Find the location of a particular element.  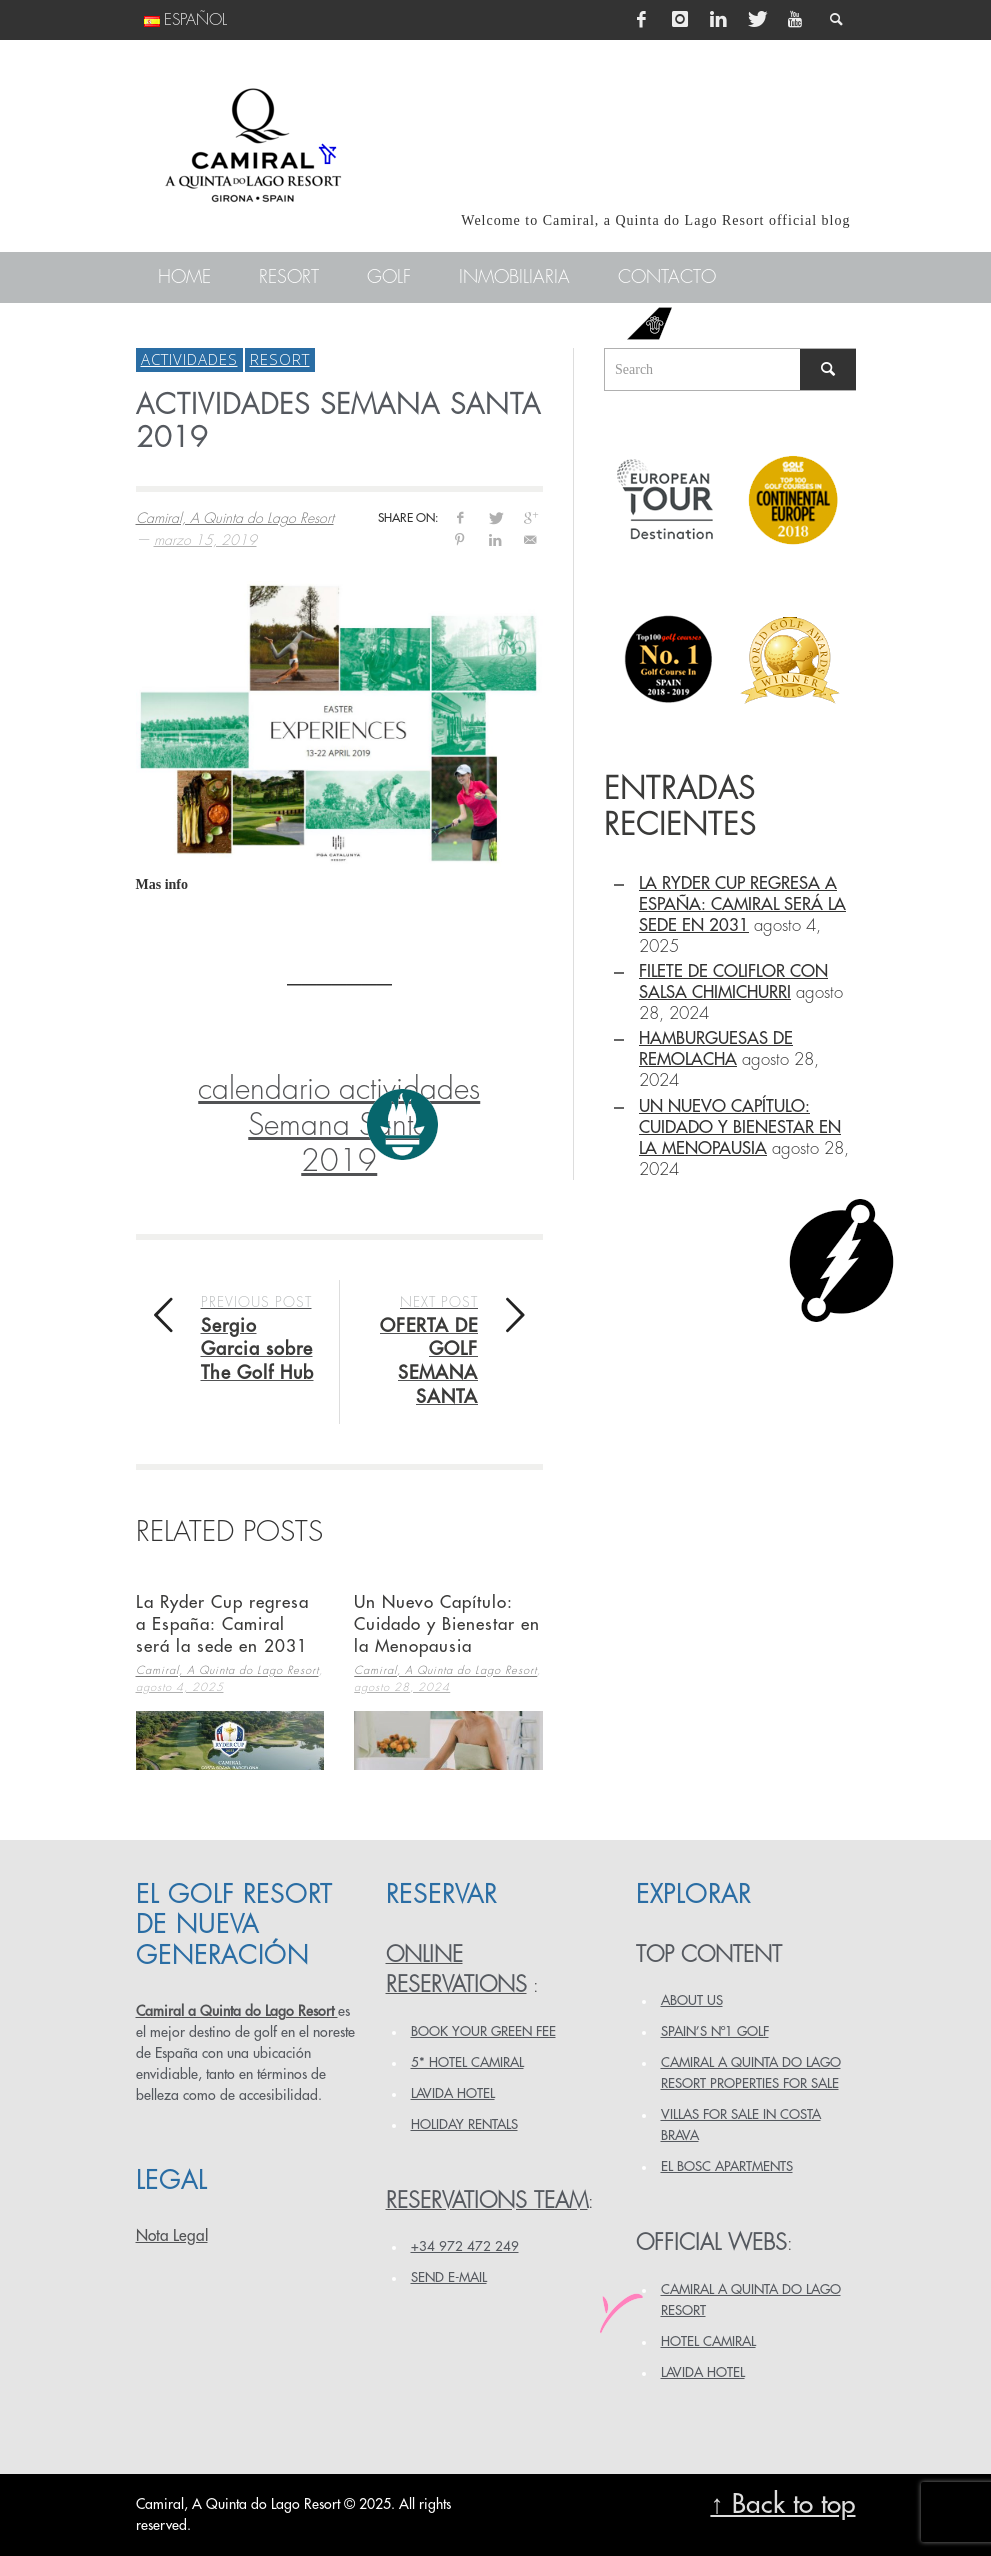

payoneer payment service logo is located at coordinates (621, 2313).